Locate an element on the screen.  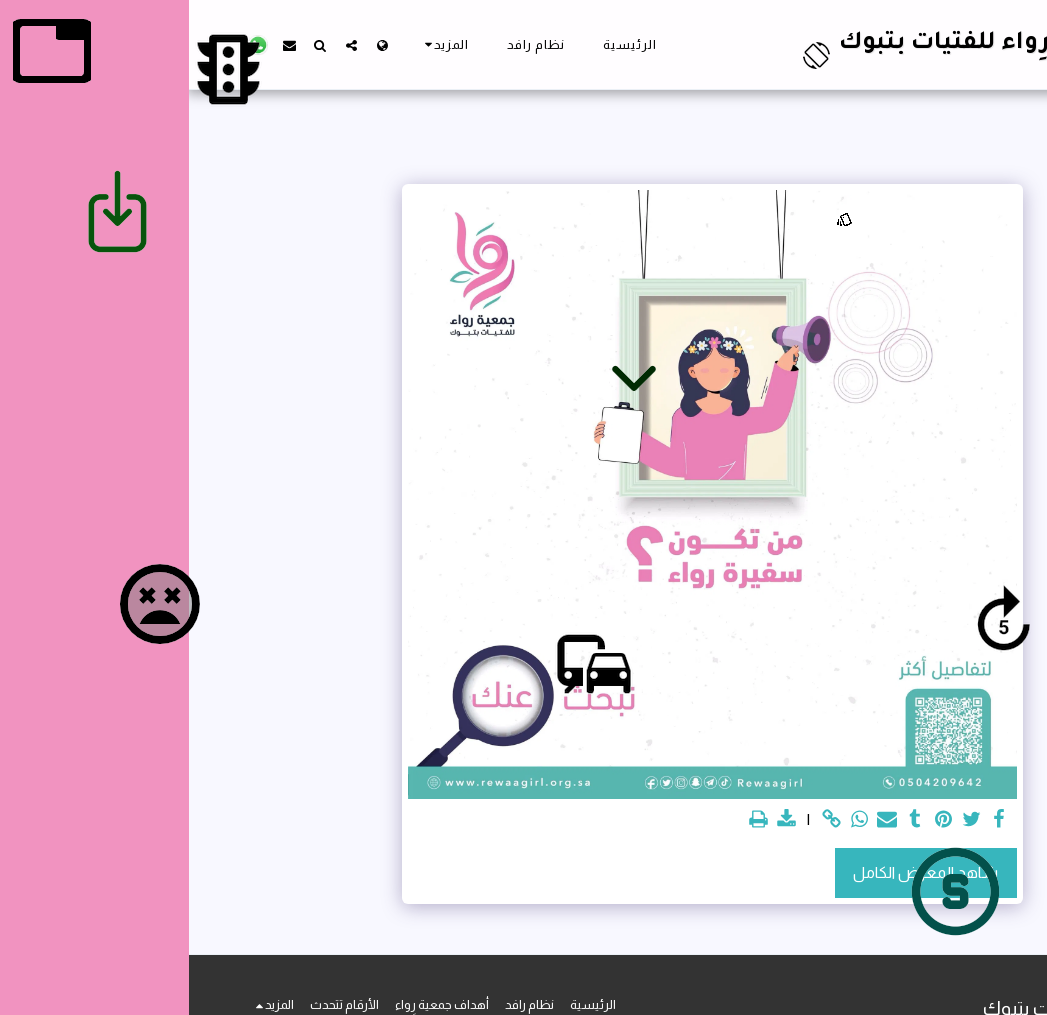
download file to device is located at coordinates (117, 211).